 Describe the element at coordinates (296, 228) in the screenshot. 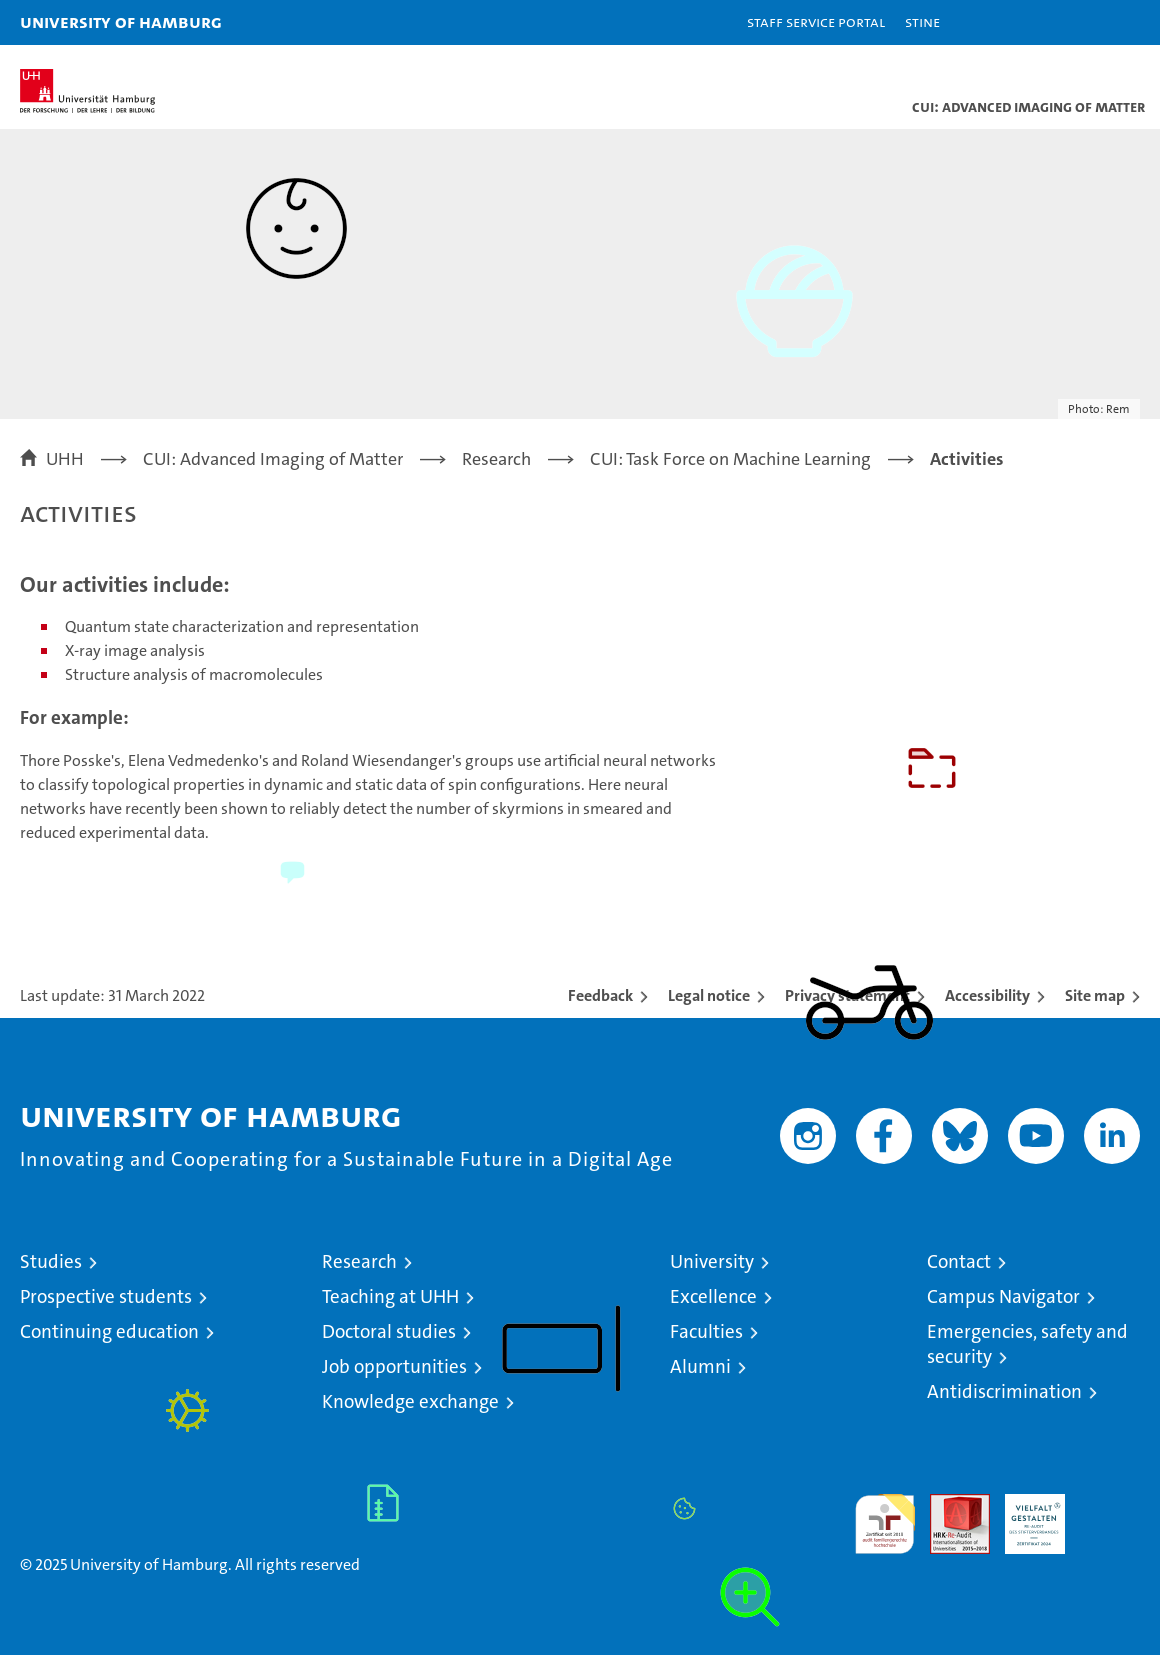

I see `access parenting or baby-related features` at that location.